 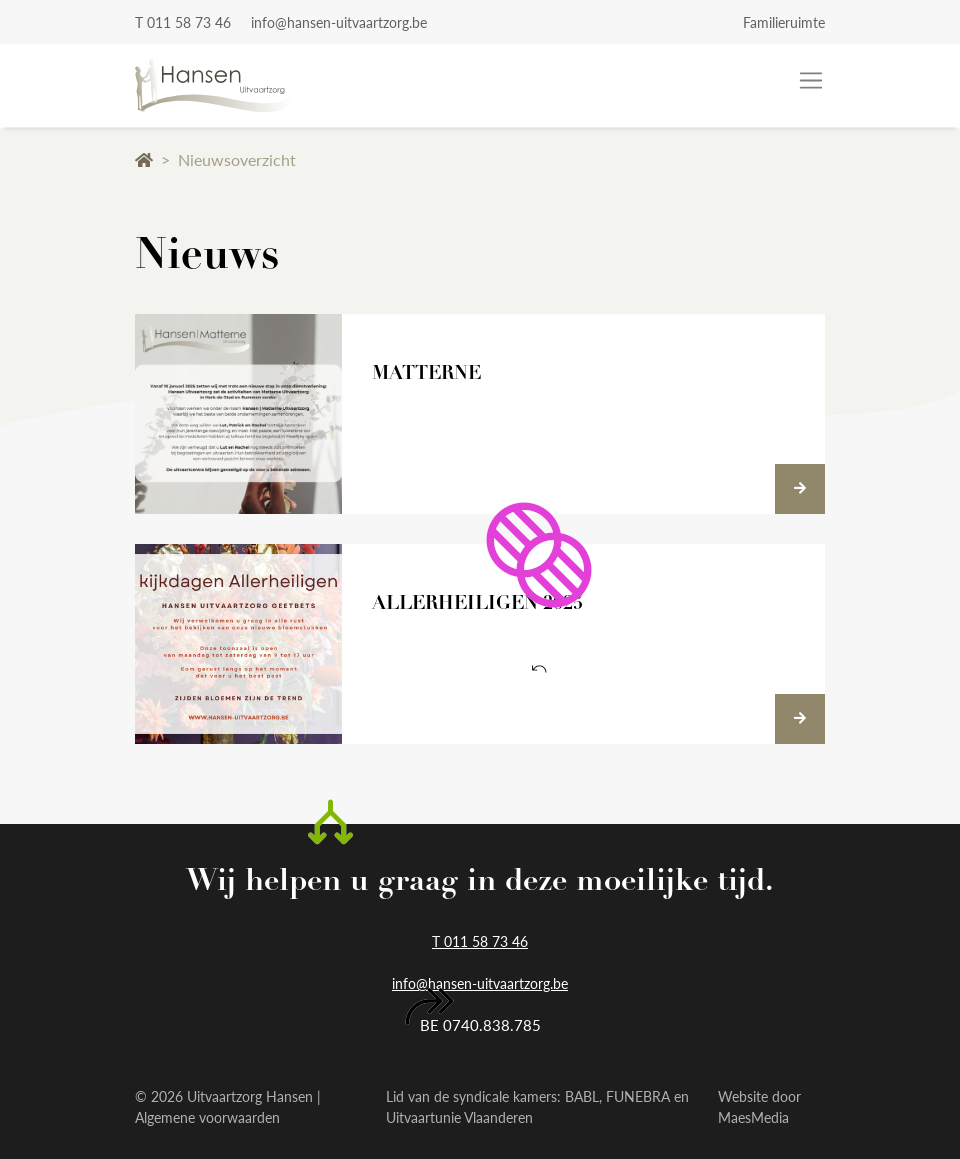 I want to click on undo the last action, so click(x=539, y=668).